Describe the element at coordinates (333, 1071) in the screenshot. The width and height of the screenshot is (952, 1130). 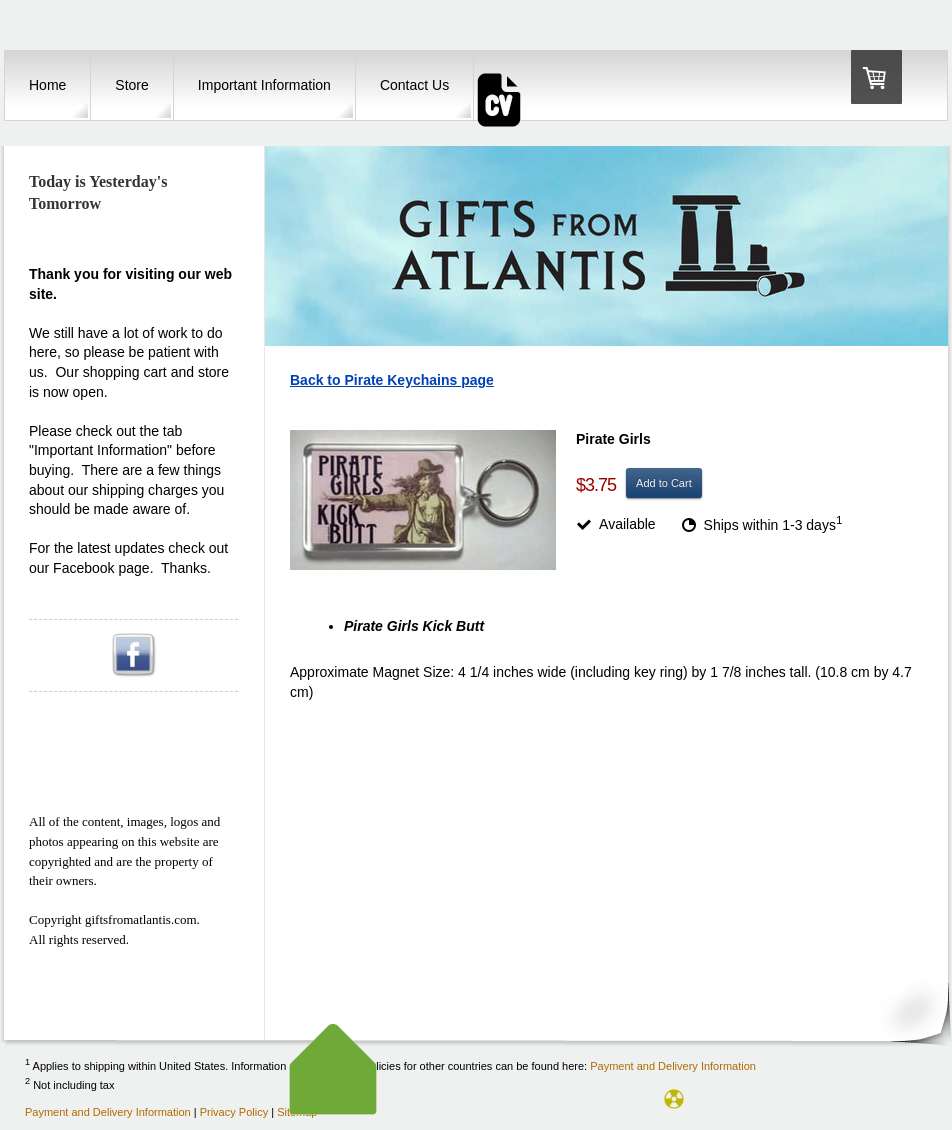
I see `navigate to home screen` at that location.